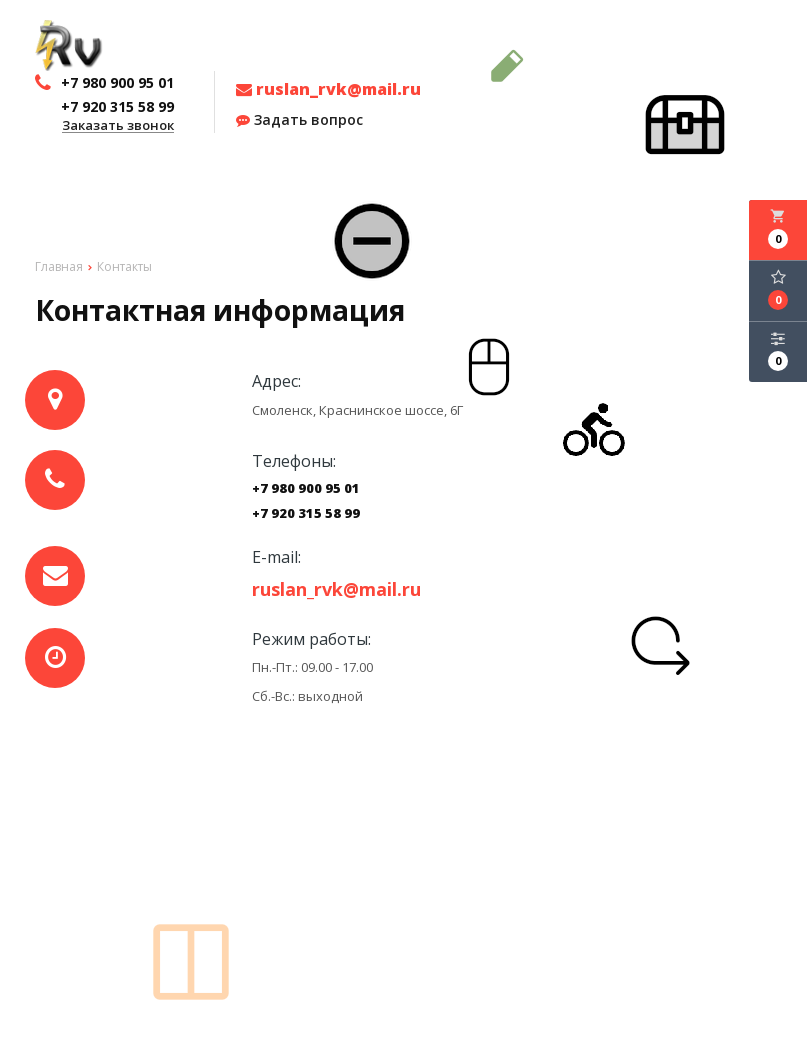 This screenshot has height=1051, width=807. I want to click on remove an item from a list, so click(372, 241).